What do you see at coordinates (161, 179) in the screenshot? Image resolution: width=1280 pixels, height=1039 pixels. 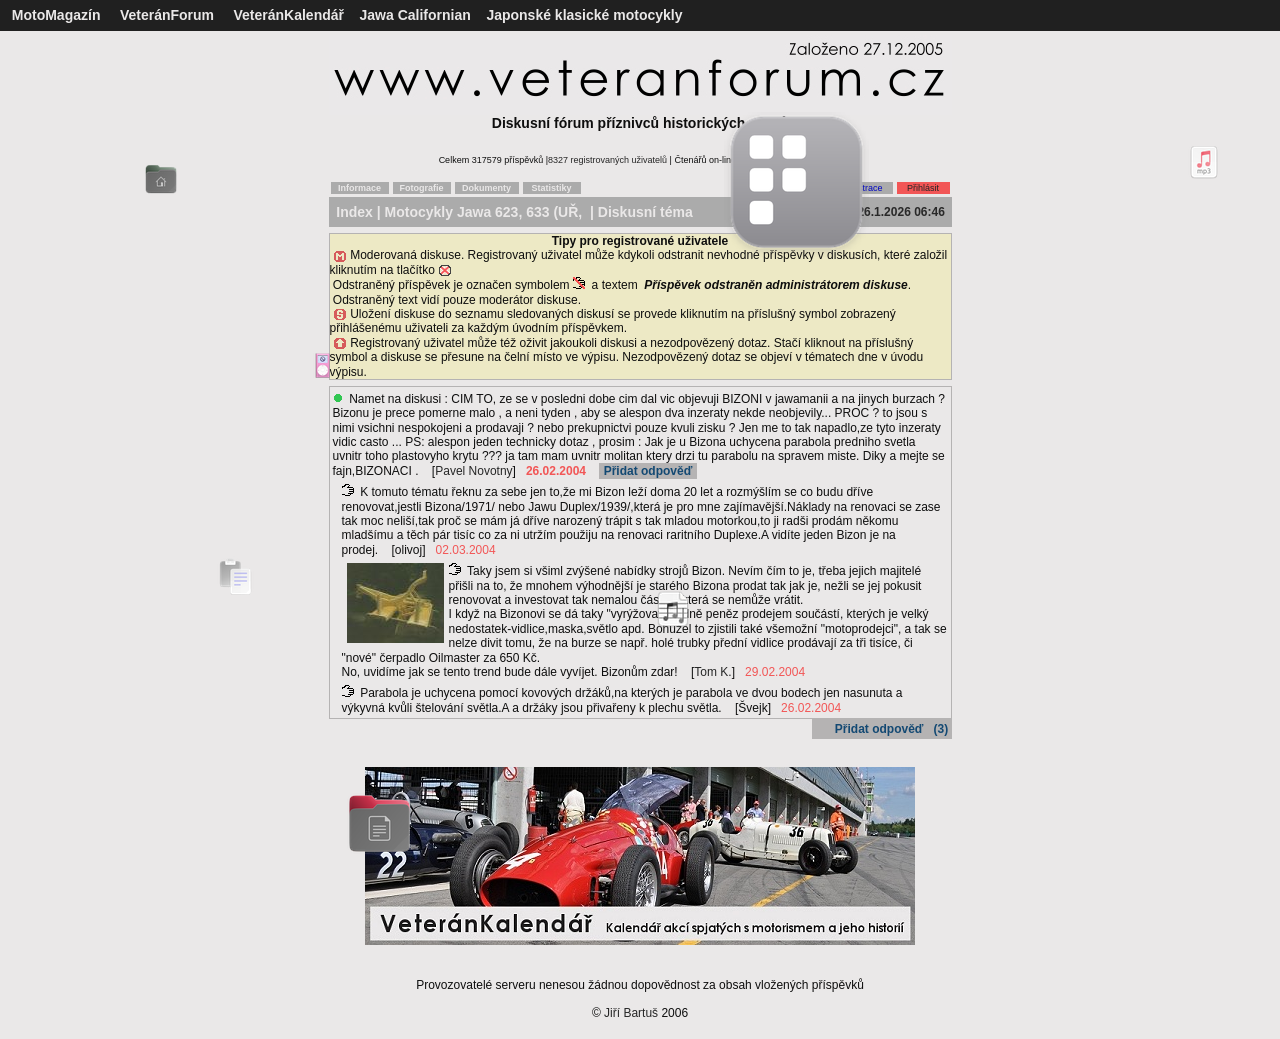 I see `access your home folder` at bounding box center [161, 179].